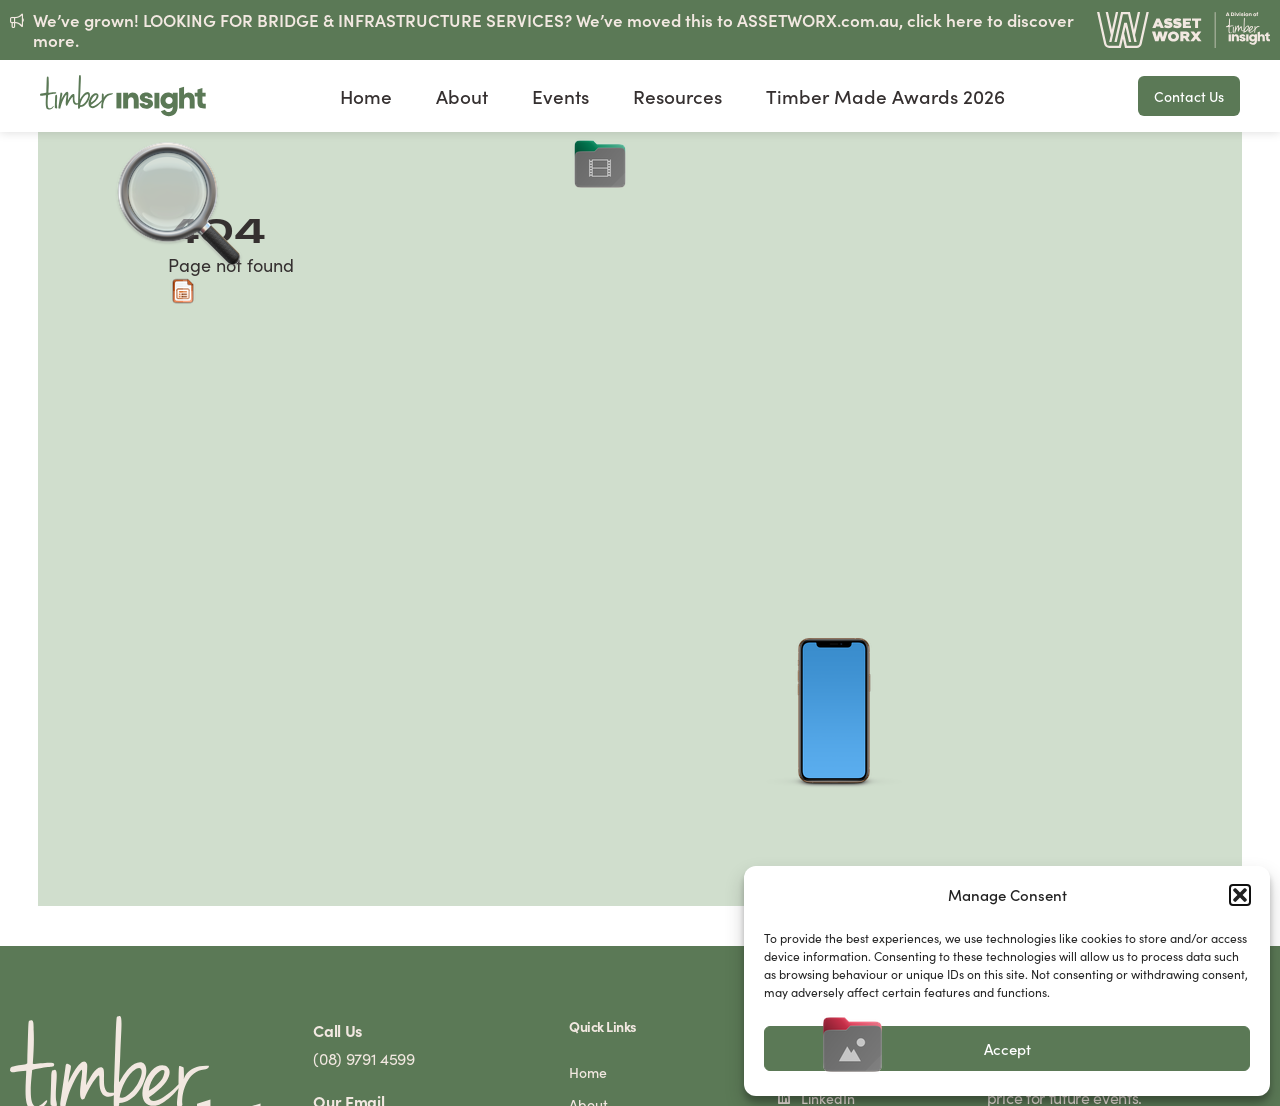 Image resolution: width=1280 pixels, height=1106 pixels. Describe the element at coordinates (600, 164) in the screenshot. I see `open your videos folder` at that location.